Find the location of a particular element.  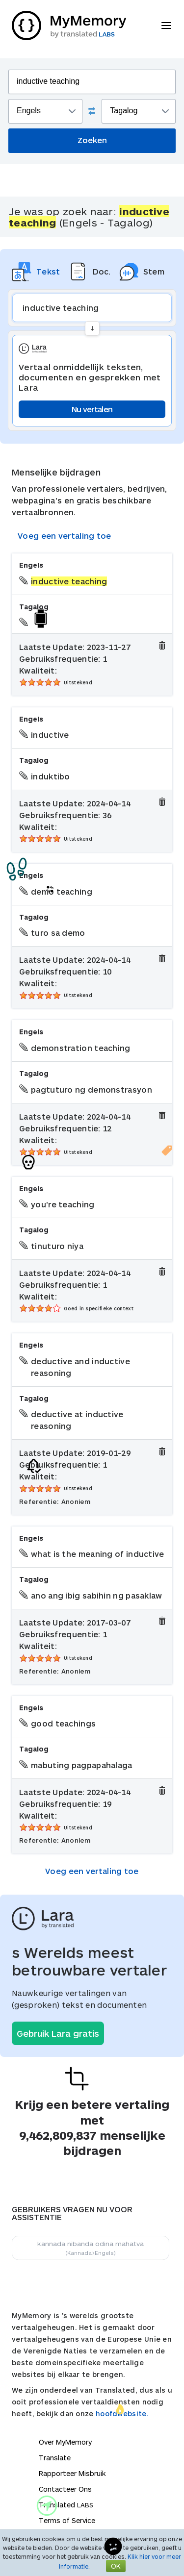

view trending or hot content is located at coordinates (120, 2409).